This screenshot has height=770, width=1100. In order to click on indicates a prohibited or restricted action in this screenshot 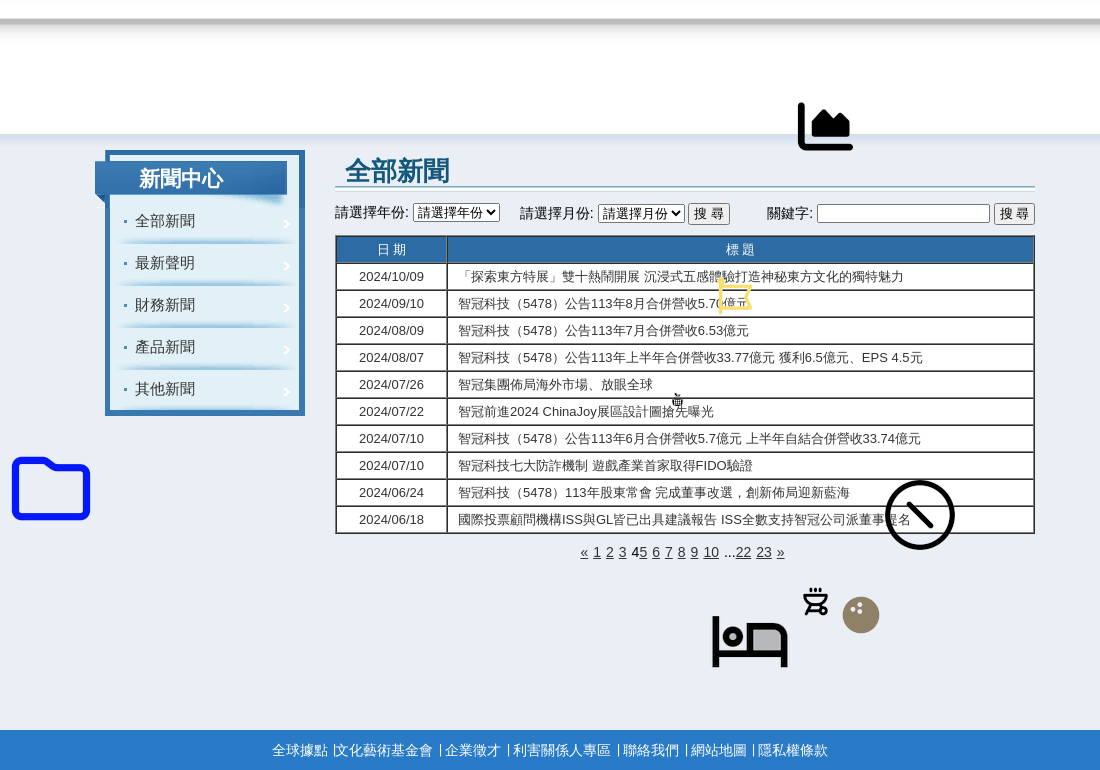, I will do `click(920, 515)`.